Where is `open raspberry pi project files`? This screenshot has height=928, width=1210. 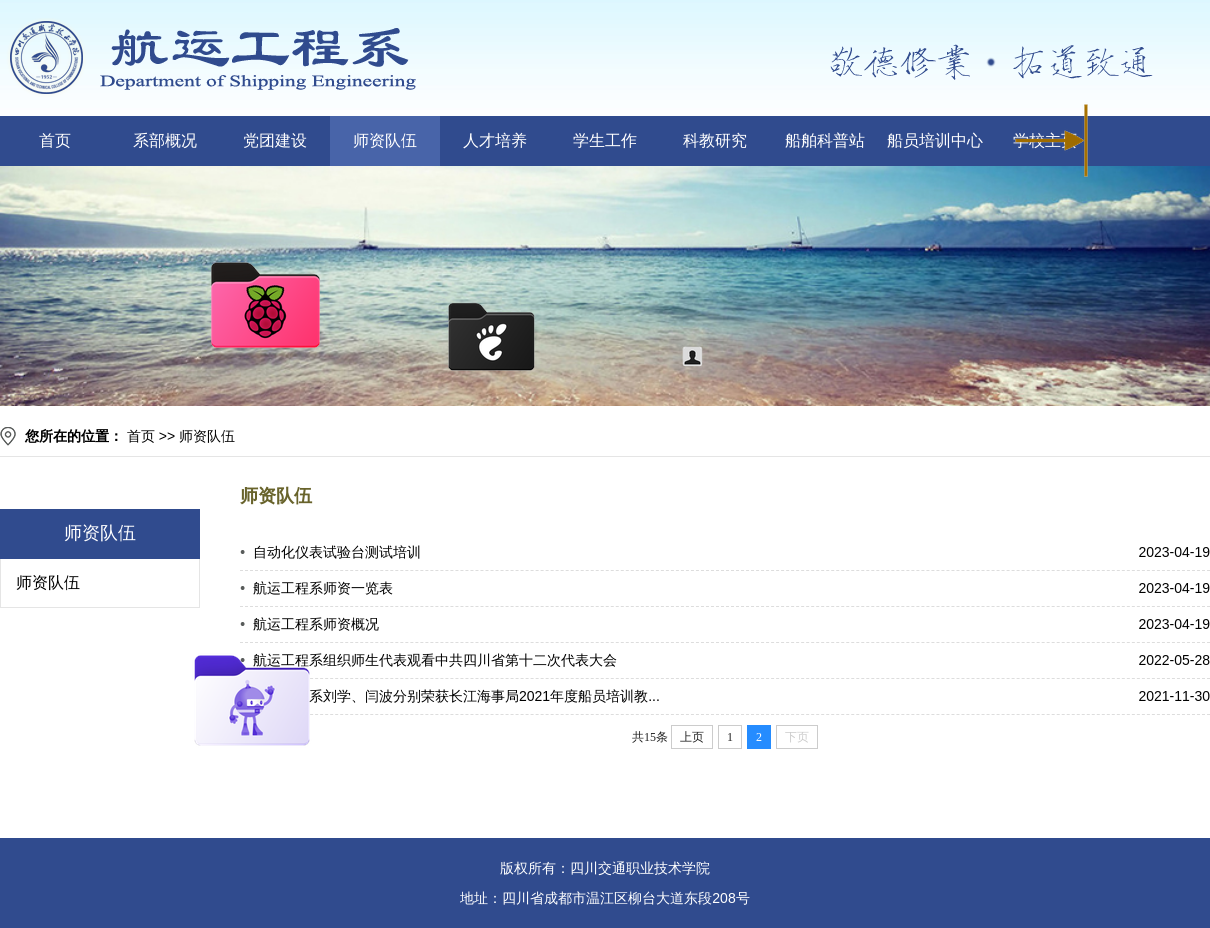
open raspberry pi project files is located at coordinates (265, 308).